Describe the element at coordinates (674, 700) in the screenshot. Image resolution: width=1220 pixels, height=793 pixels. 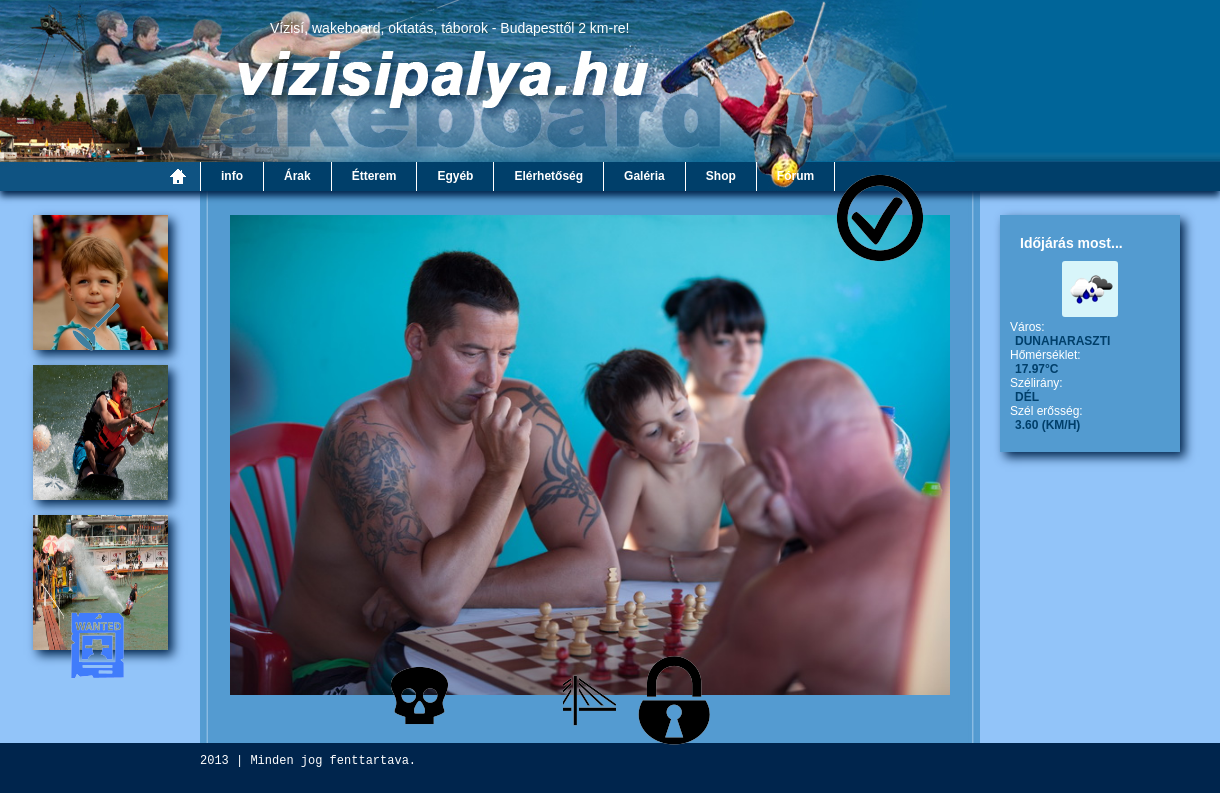
I see `lock or secure this item` at that location.